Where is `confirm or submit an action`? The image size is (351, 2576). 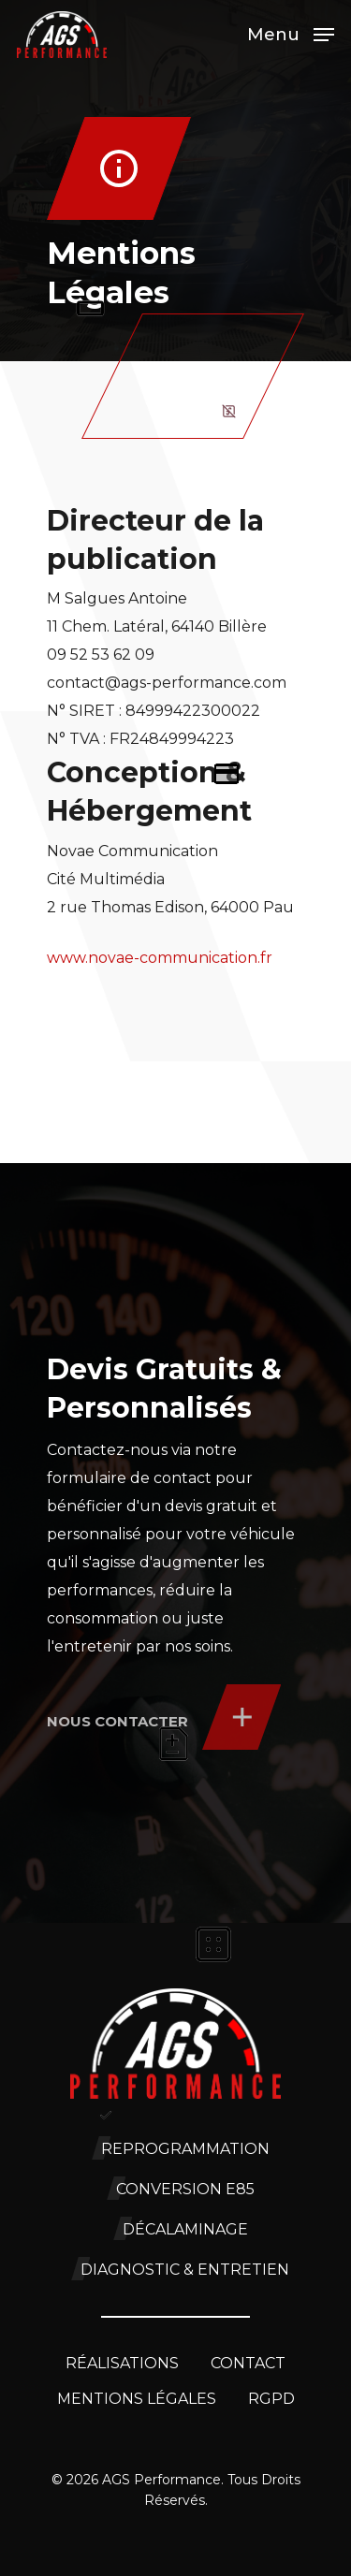
confirm or submit an action is located at coordinates (106, 2115).